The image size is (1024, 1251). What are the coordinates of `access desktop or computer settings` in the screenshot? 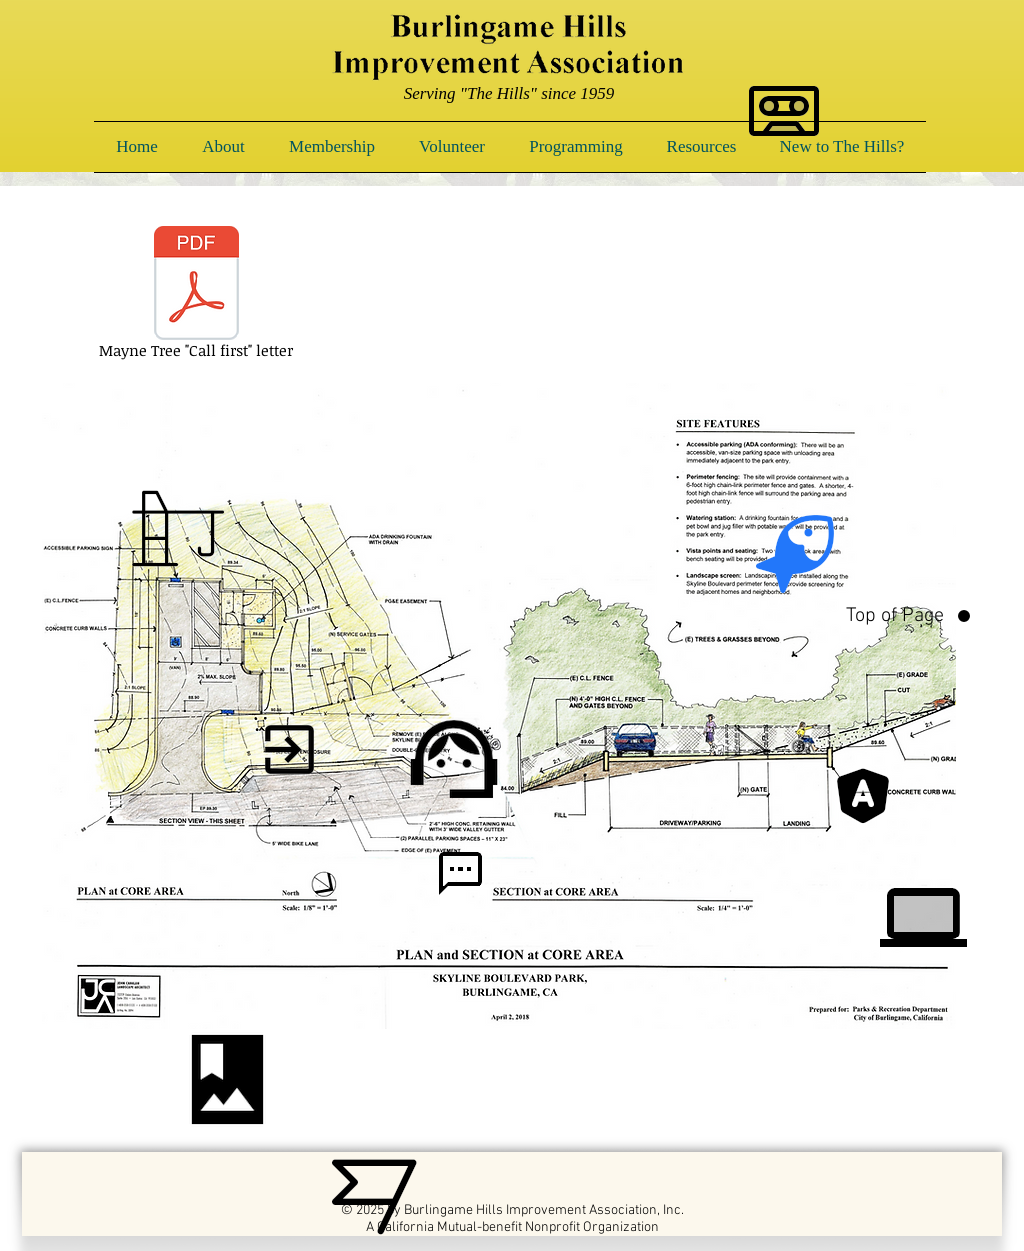 It's located at (923, 917).